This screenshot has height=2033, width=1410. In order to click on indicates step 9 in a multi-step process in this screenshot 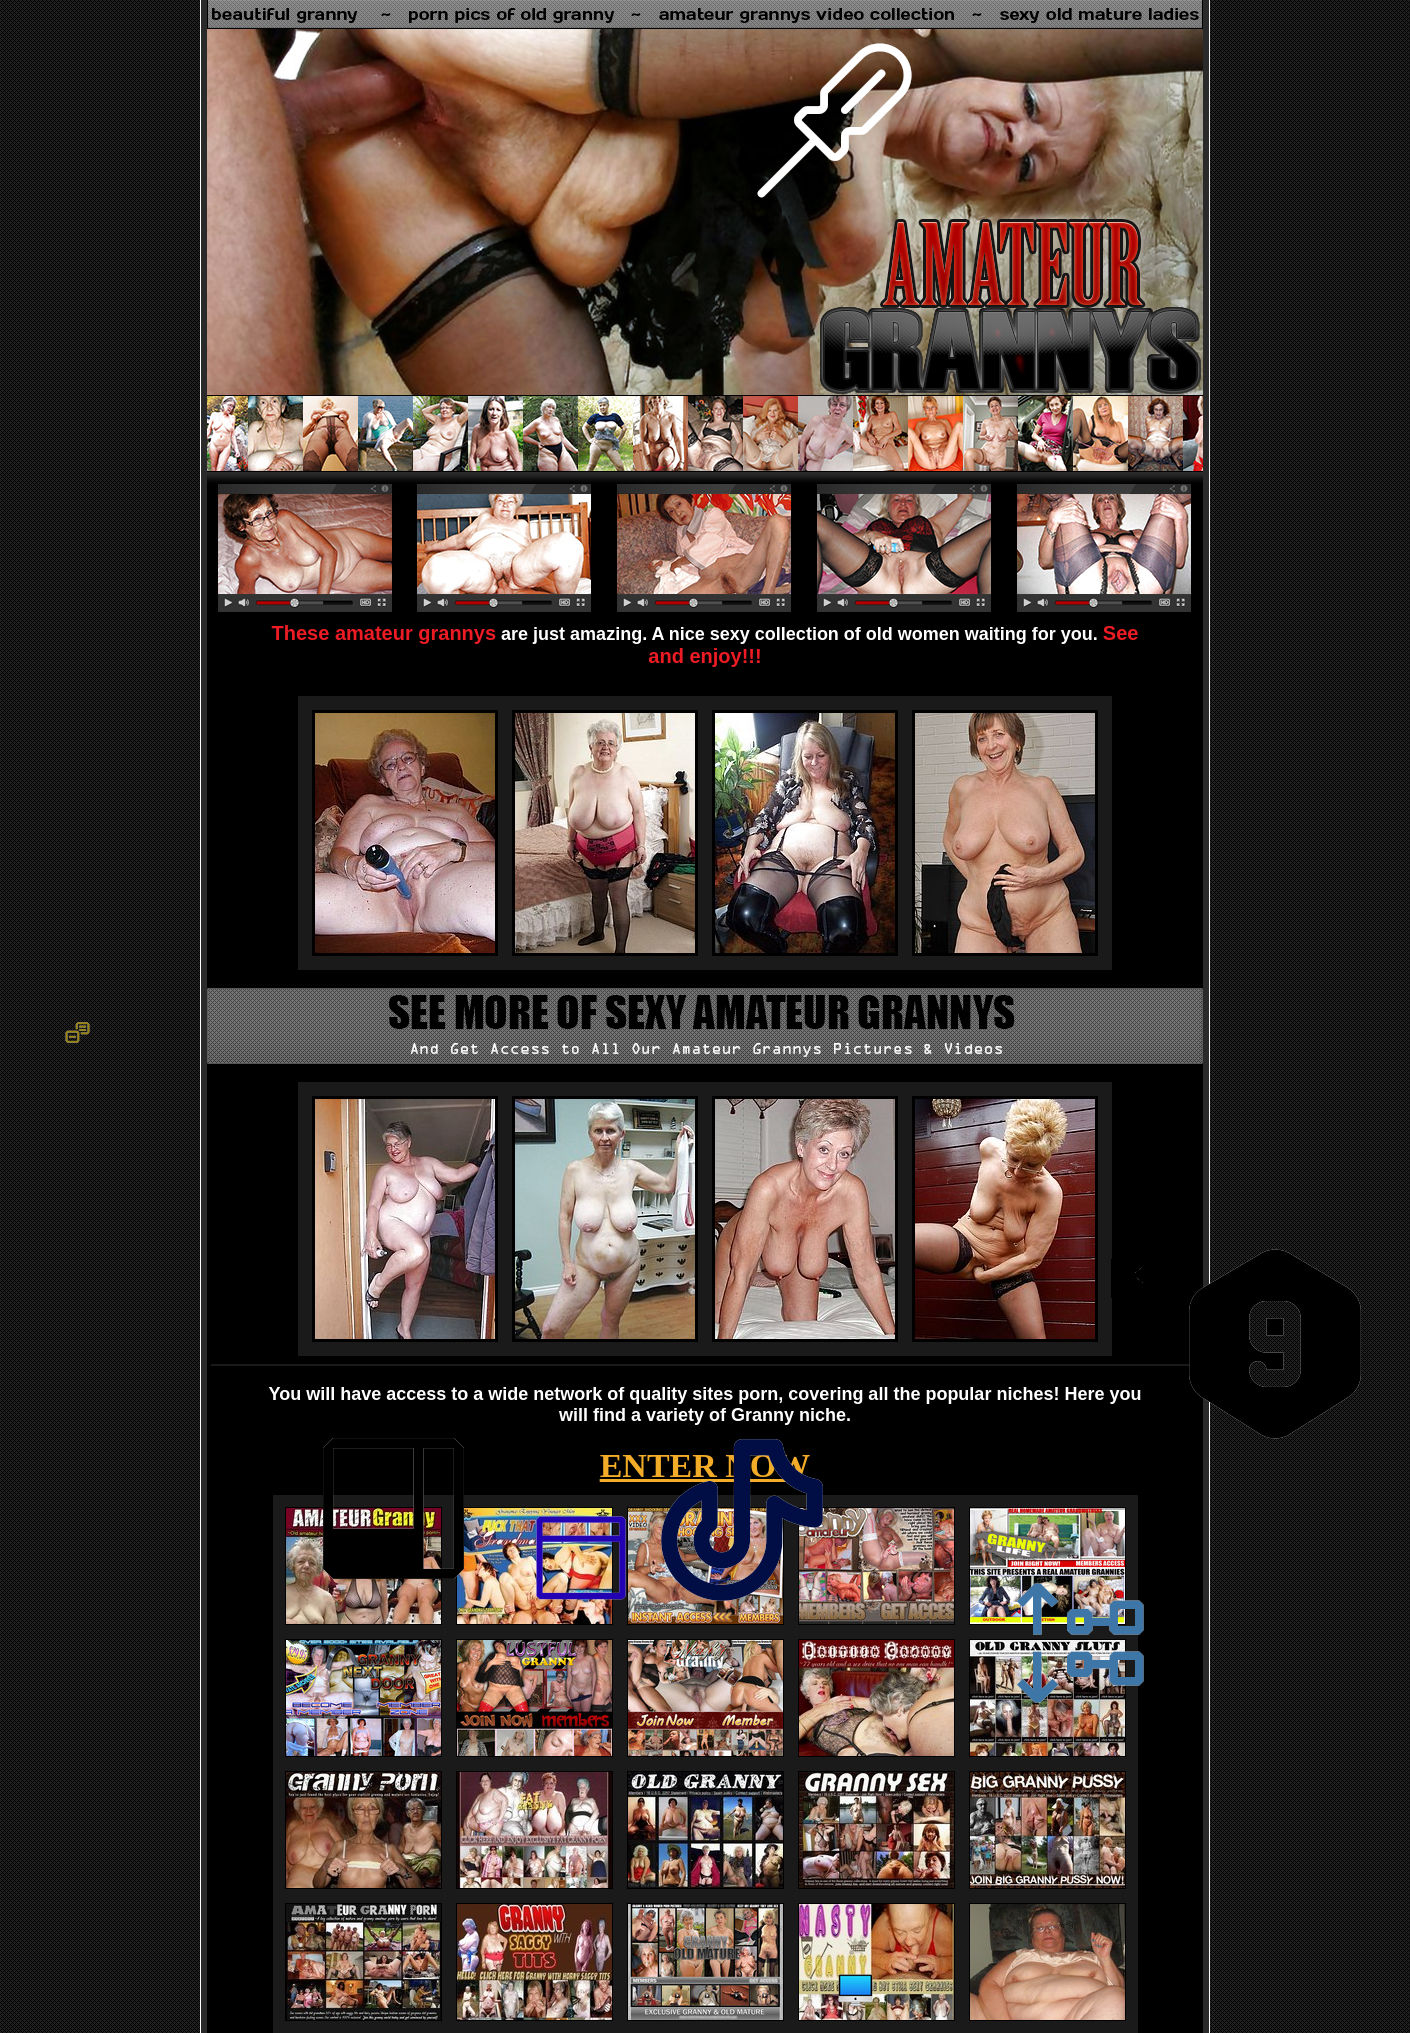, I will do `click(1275, 1344)`.